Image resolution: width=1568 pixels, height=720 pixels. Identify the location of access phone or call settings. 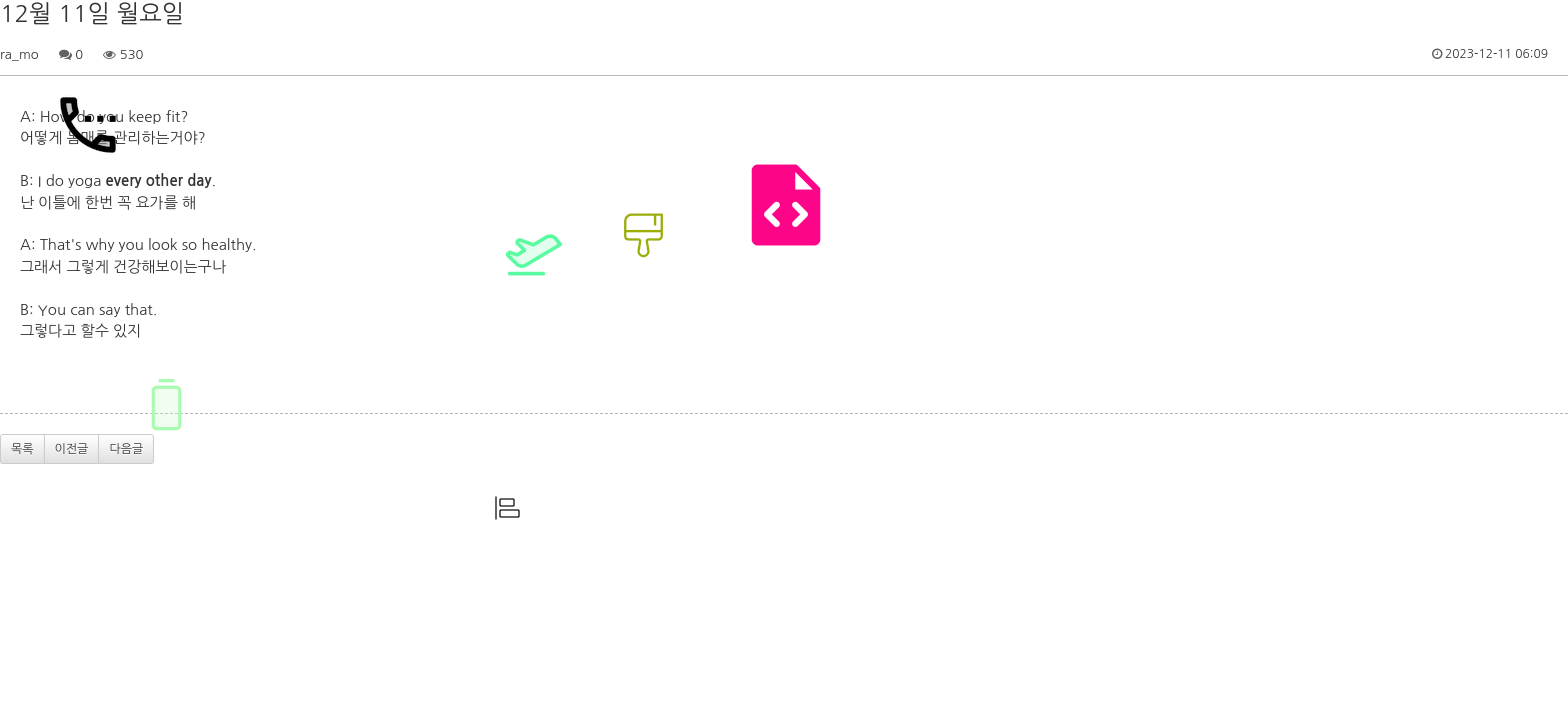
(88, 125).